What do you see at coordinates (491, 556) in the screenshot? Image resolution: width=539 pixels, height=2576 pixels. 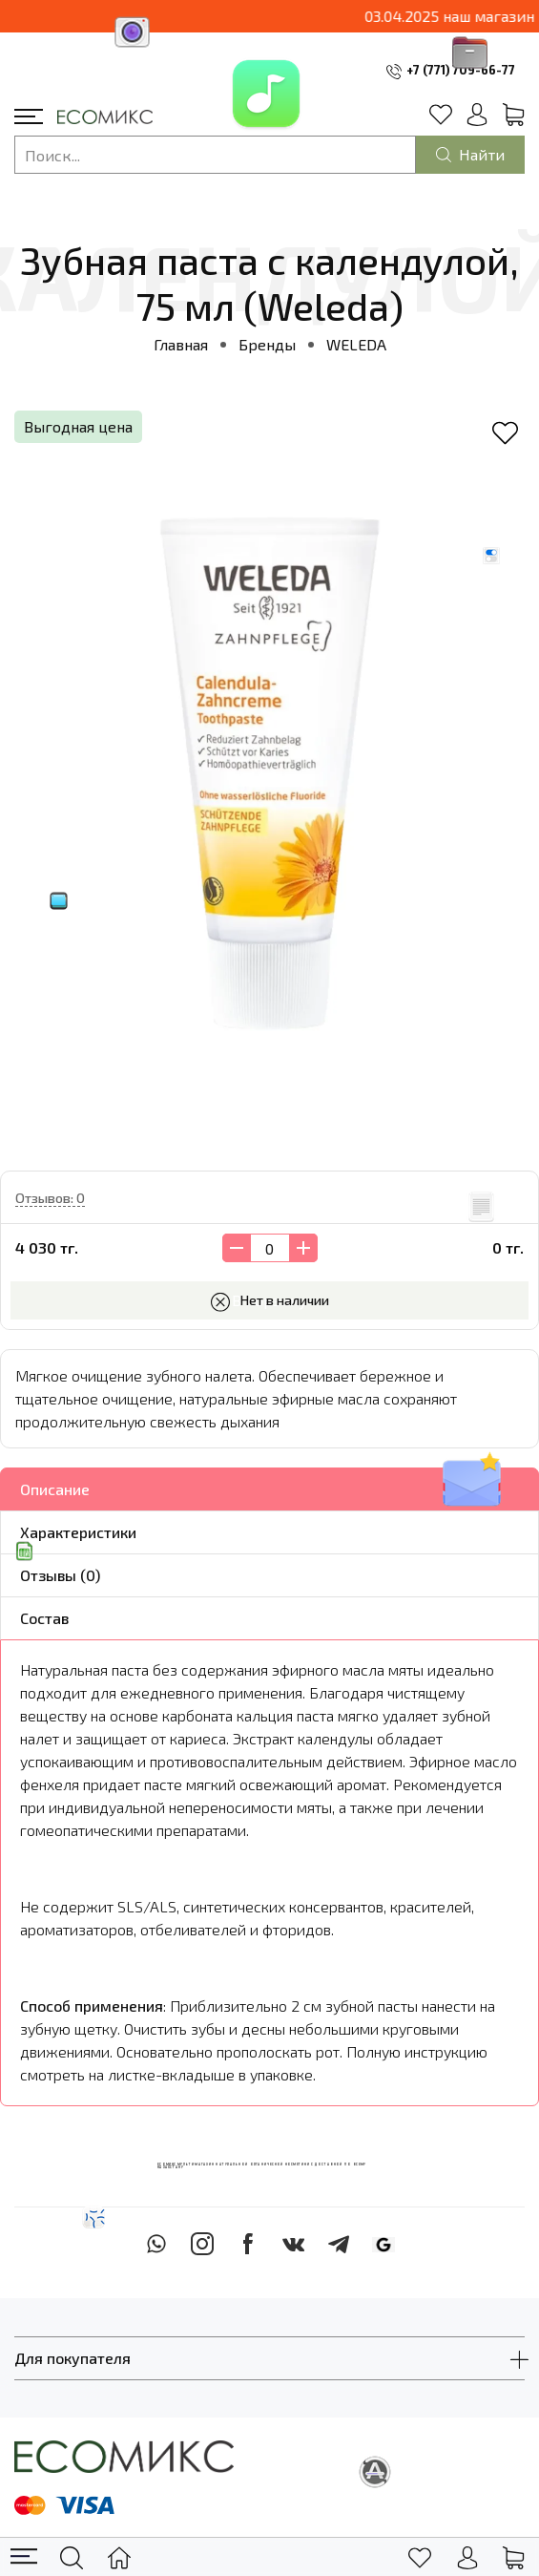 I see `open unity tweak tool settings` at bounding box center [491, 556].